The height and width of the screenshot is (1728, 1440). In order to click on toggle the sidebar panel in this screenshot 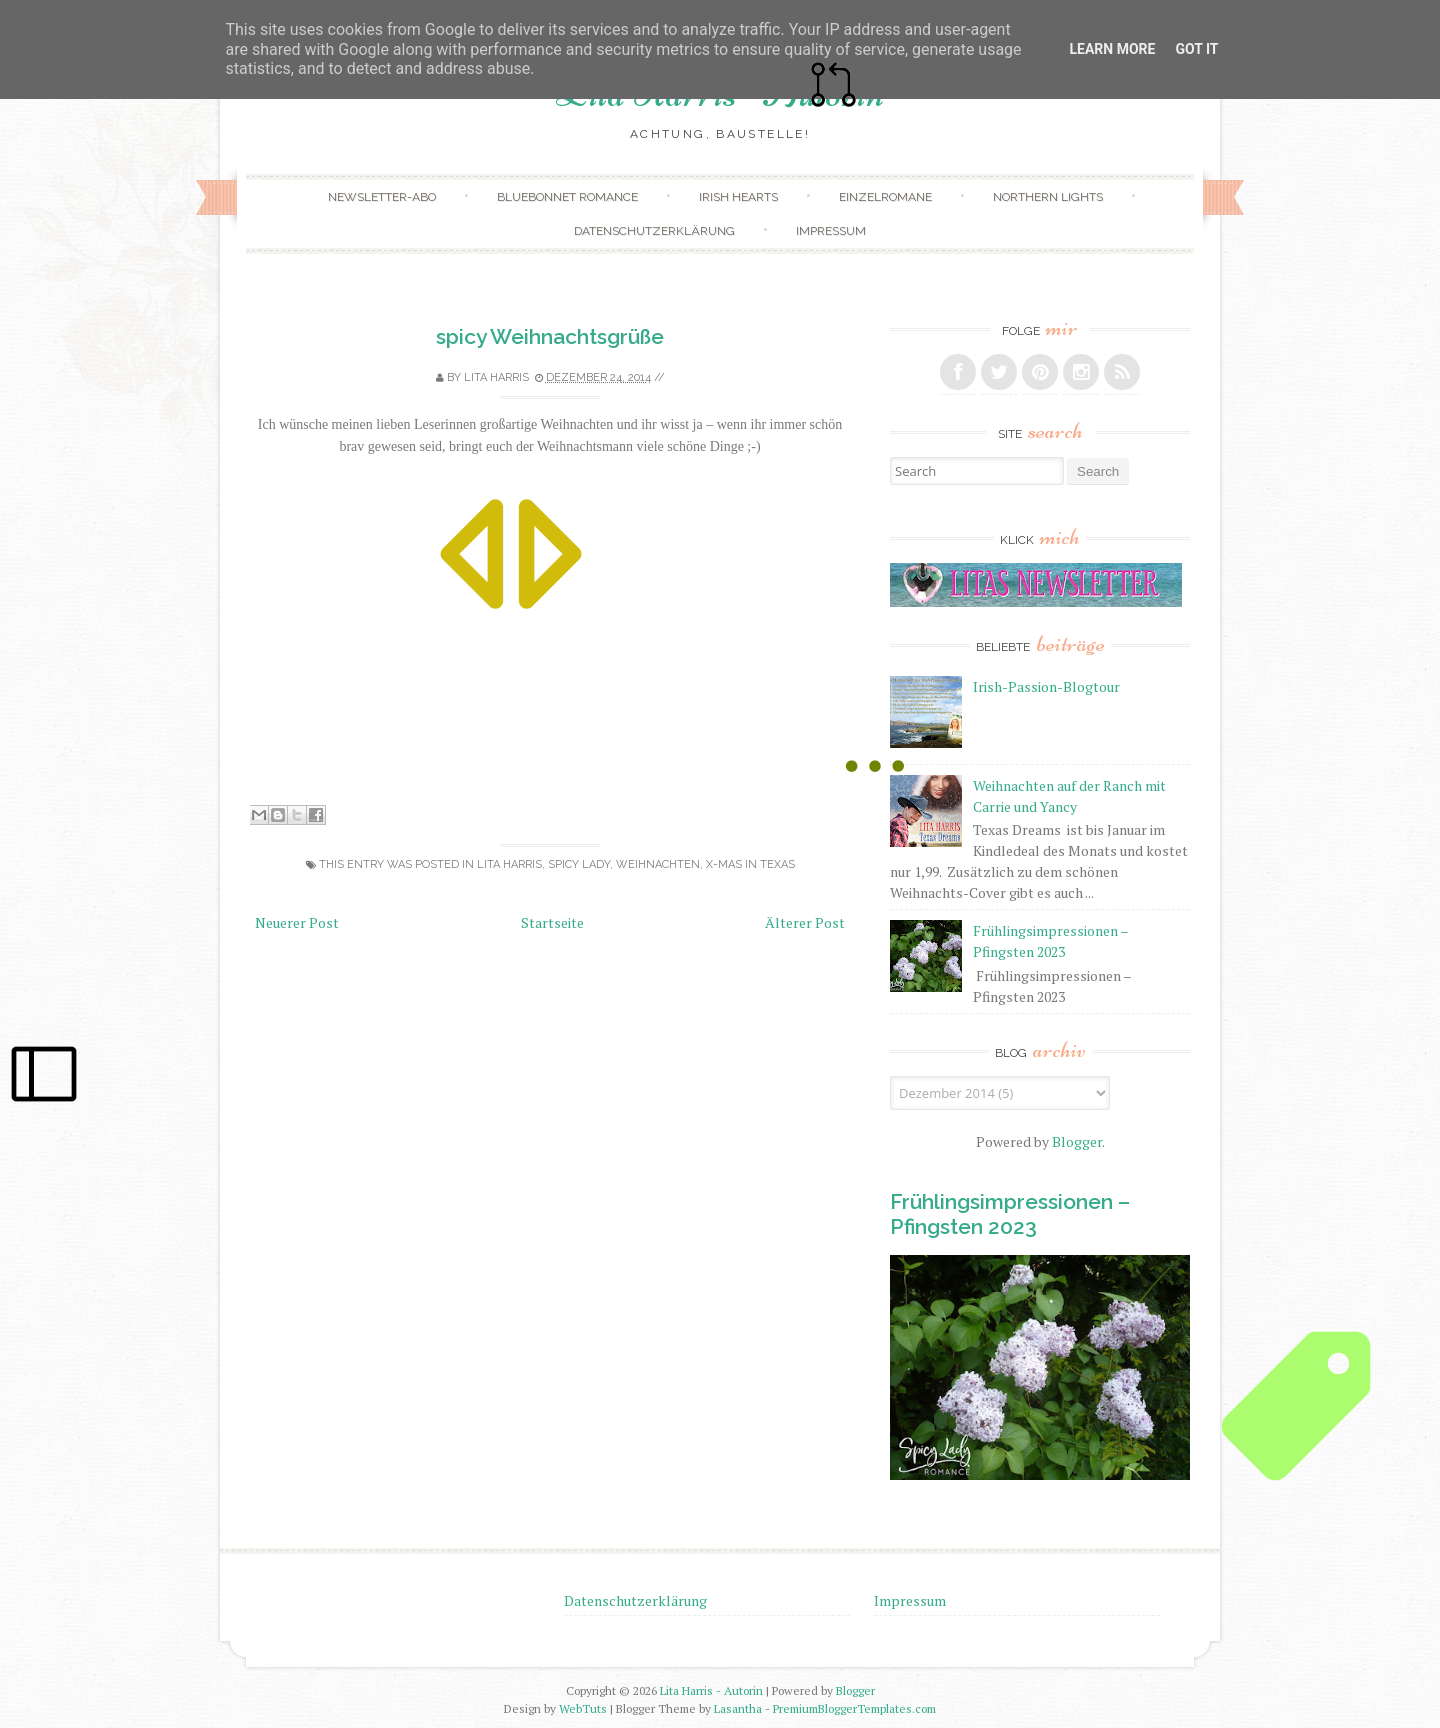, I will do `click(44, 1074)`.